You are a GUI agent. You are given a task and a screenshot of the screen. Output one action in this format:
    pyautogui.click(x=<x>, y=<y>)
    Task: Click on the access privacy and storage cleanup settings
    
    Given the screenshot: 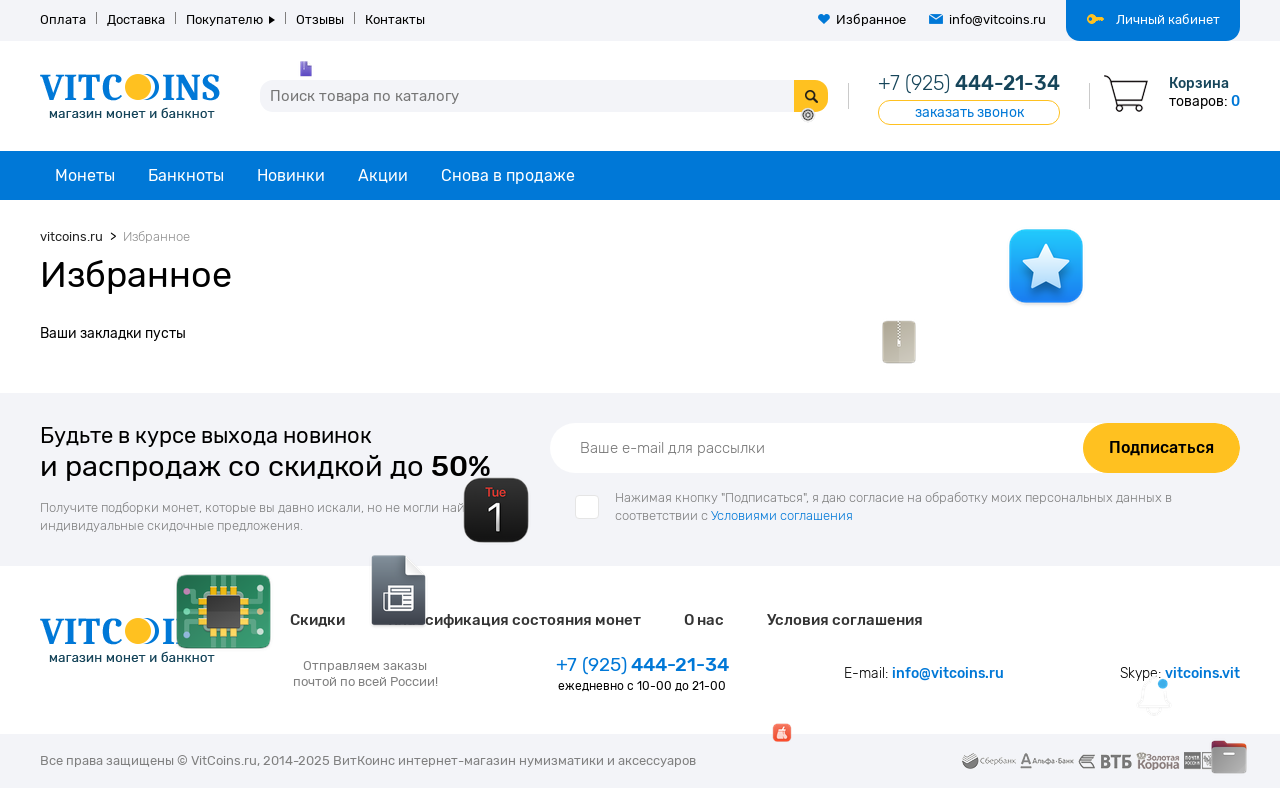 What is the action you would take?
    pyautogui.click(x=782, y=733)
    